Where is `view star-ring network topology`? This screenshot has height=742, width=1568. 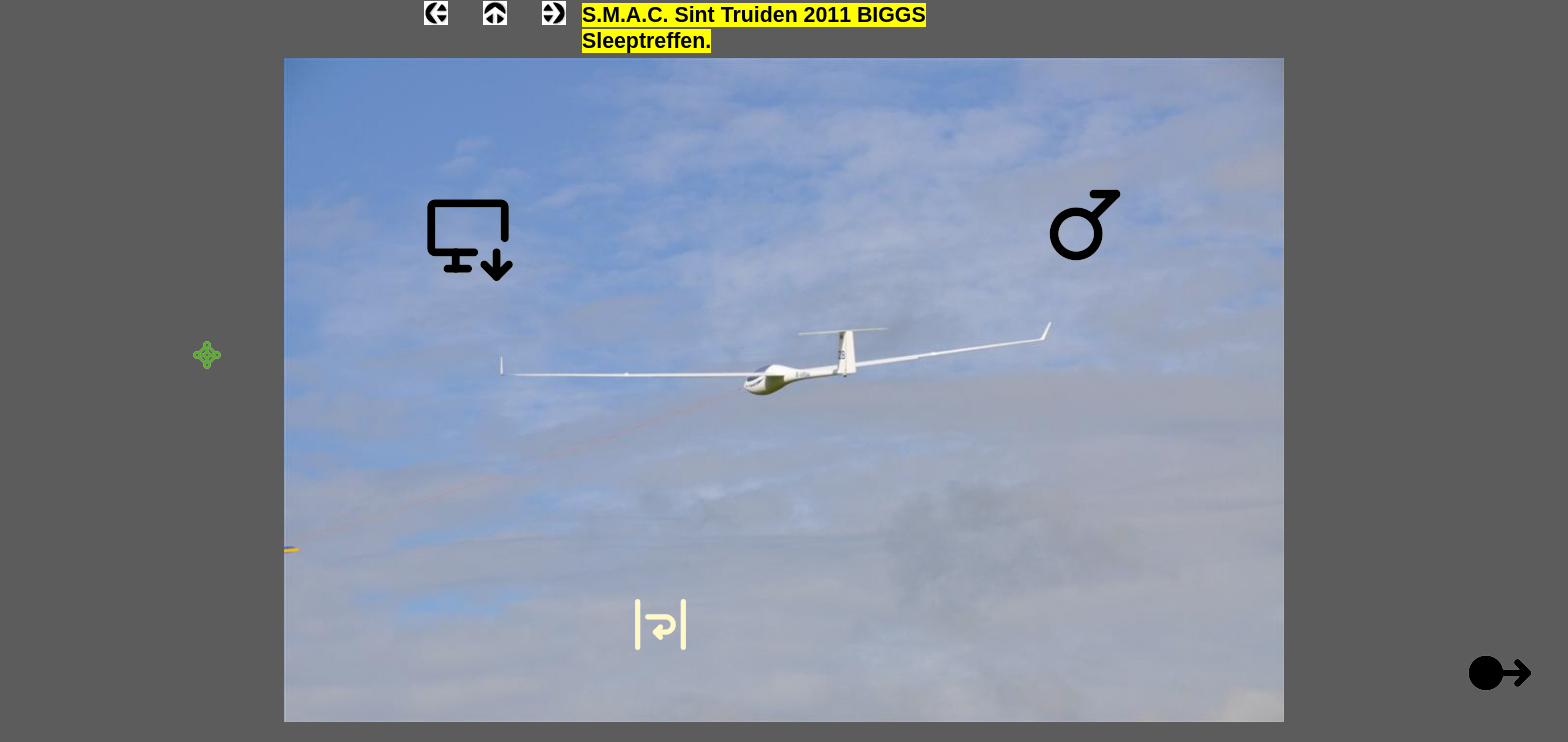 view star-ring network topology is located at coordinates (207, 355).